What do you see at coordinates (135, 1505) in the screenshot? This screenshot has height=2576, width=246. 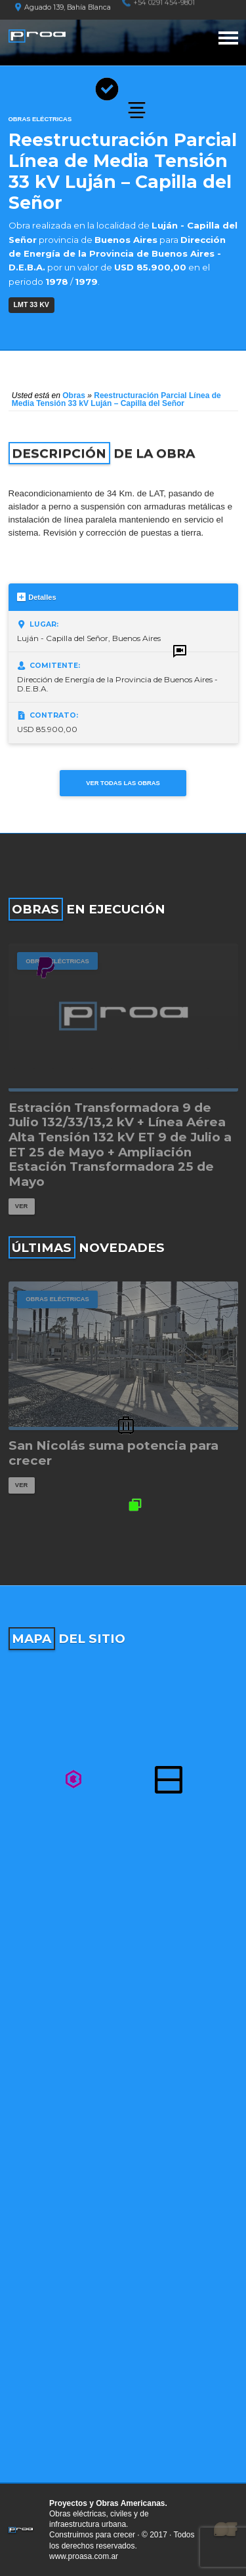 I see `select multiple items` at bounding box center [135, 1505].